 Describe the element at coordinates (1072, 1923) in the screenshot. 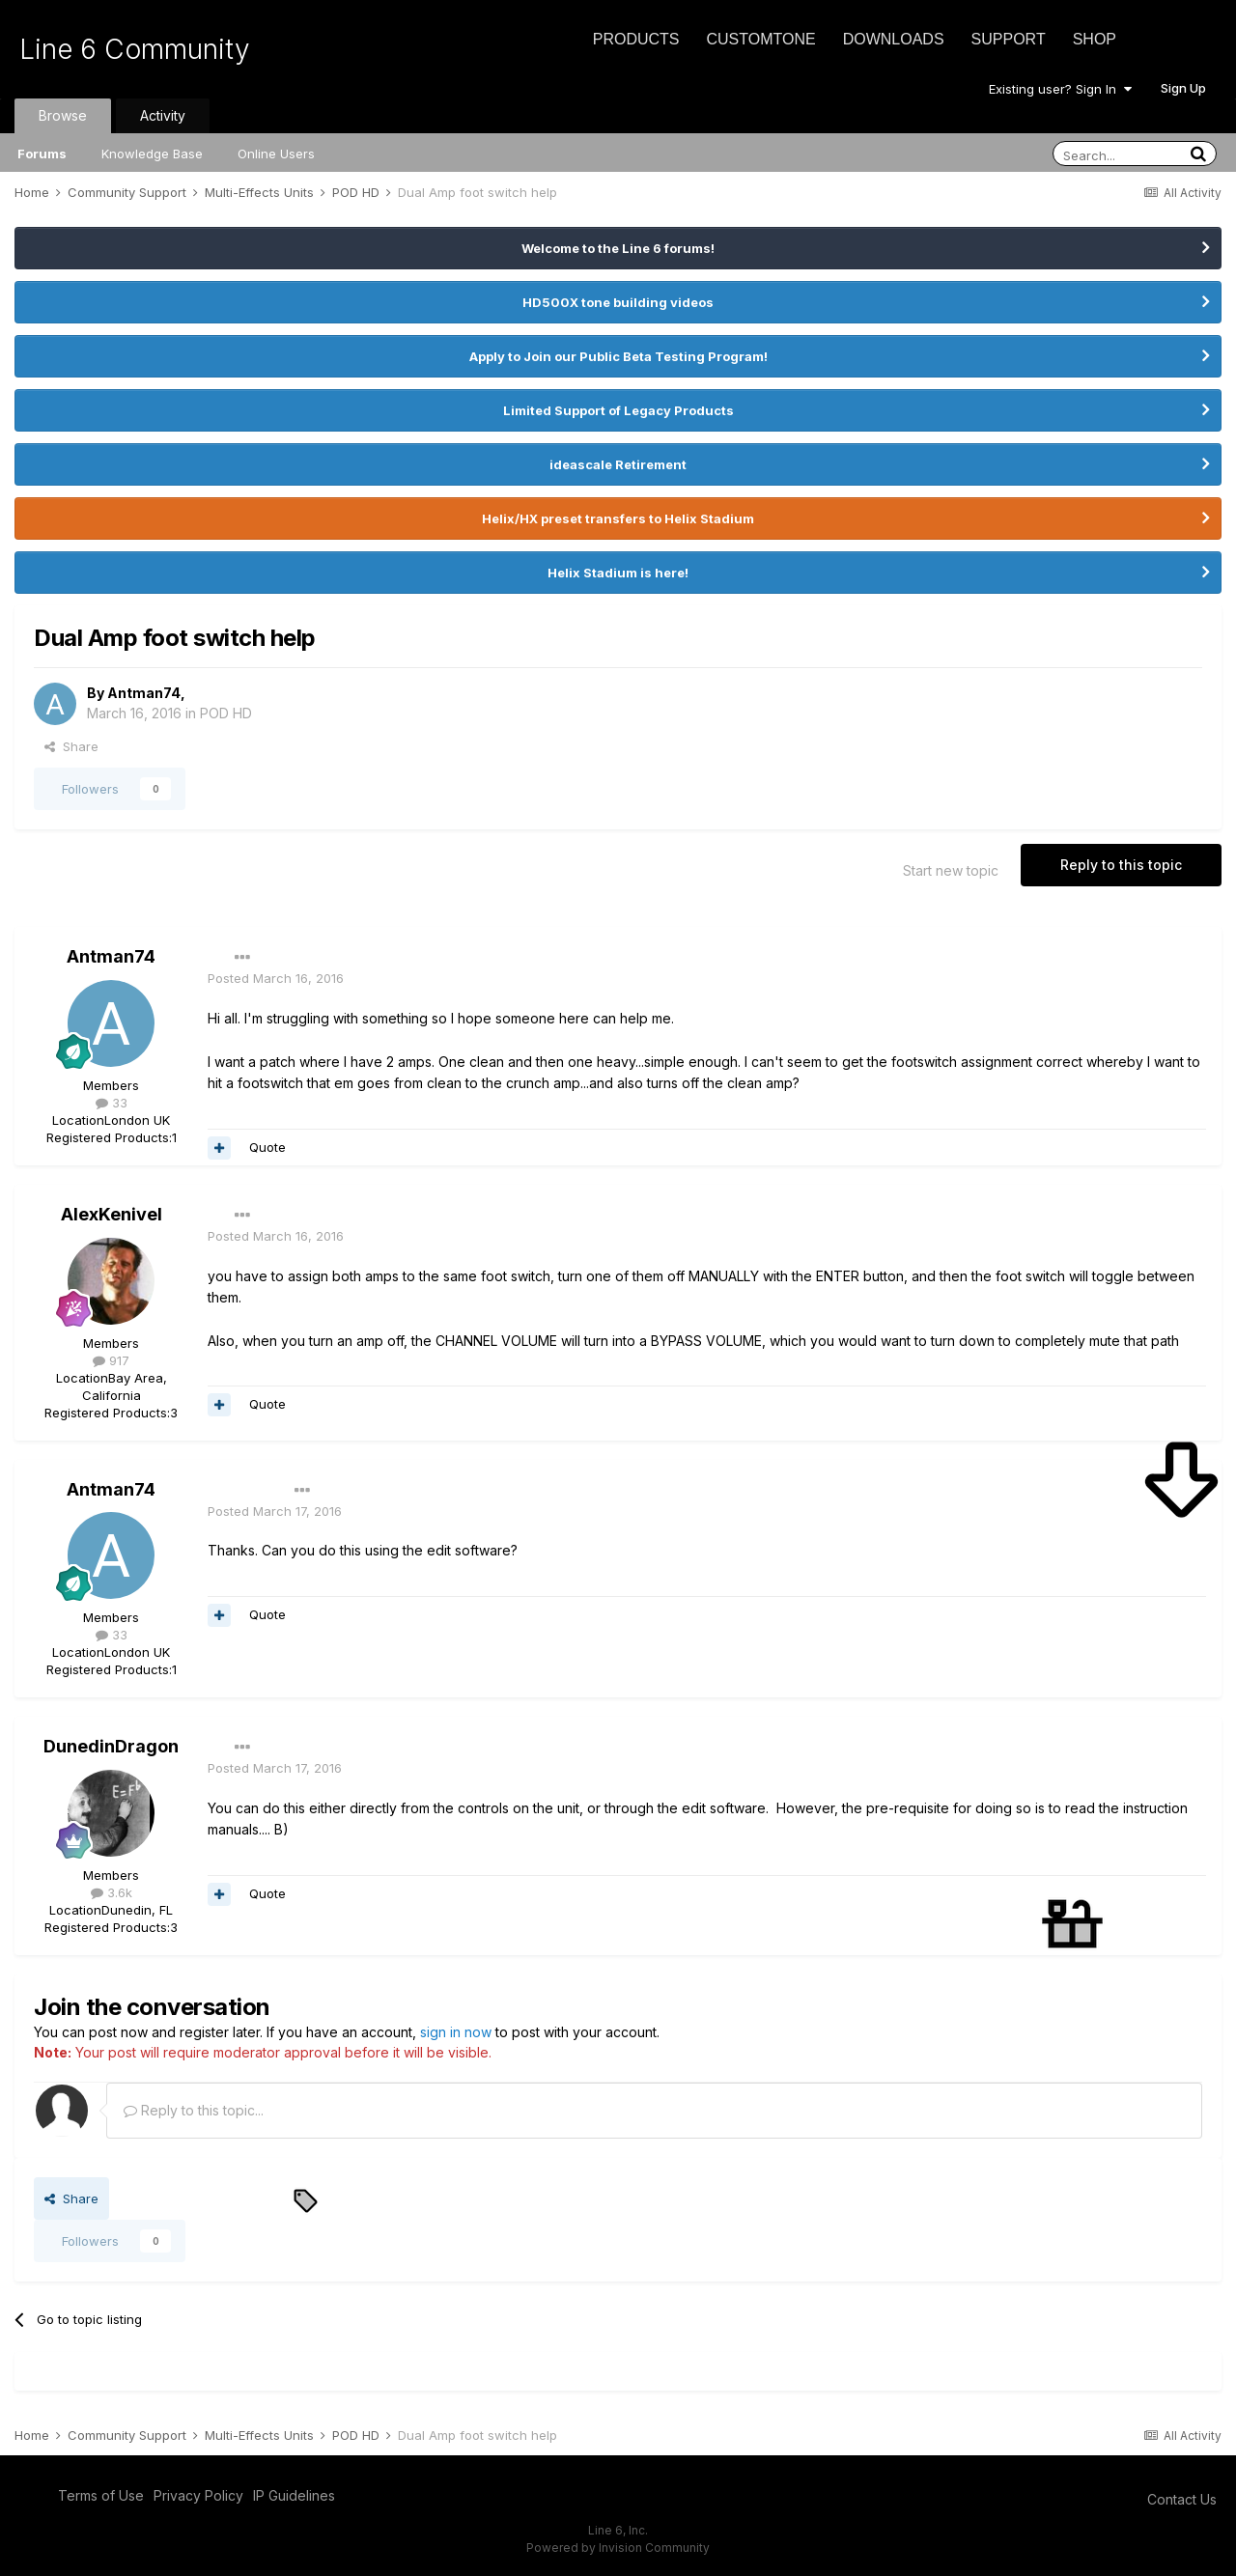

I see `browse kitchen countertop options` at that location.